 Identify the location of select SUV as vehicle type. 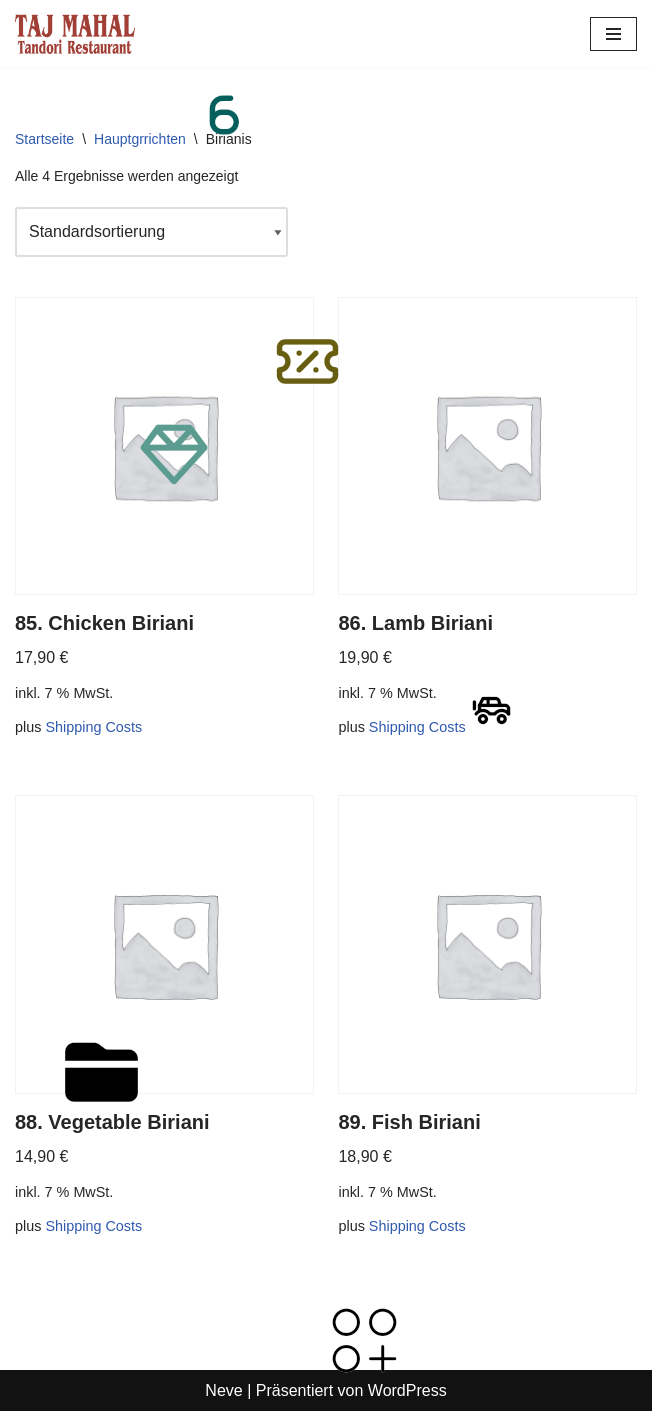
(491, 710).